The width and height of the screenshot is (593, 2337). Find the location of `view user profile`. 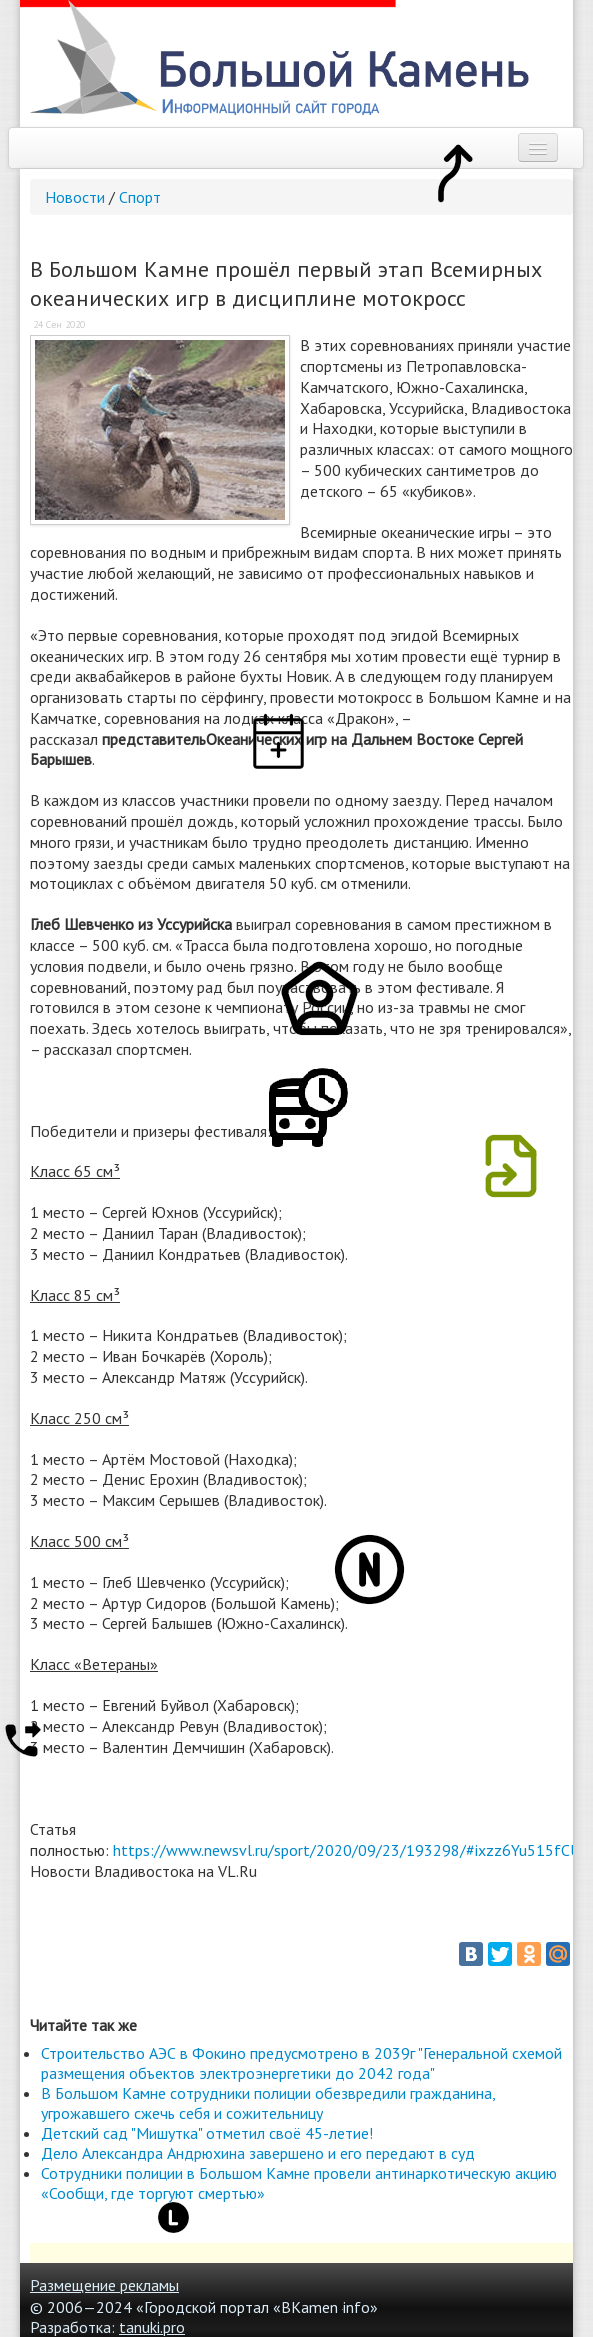

view user profile is located at coordinates (319, 1000).